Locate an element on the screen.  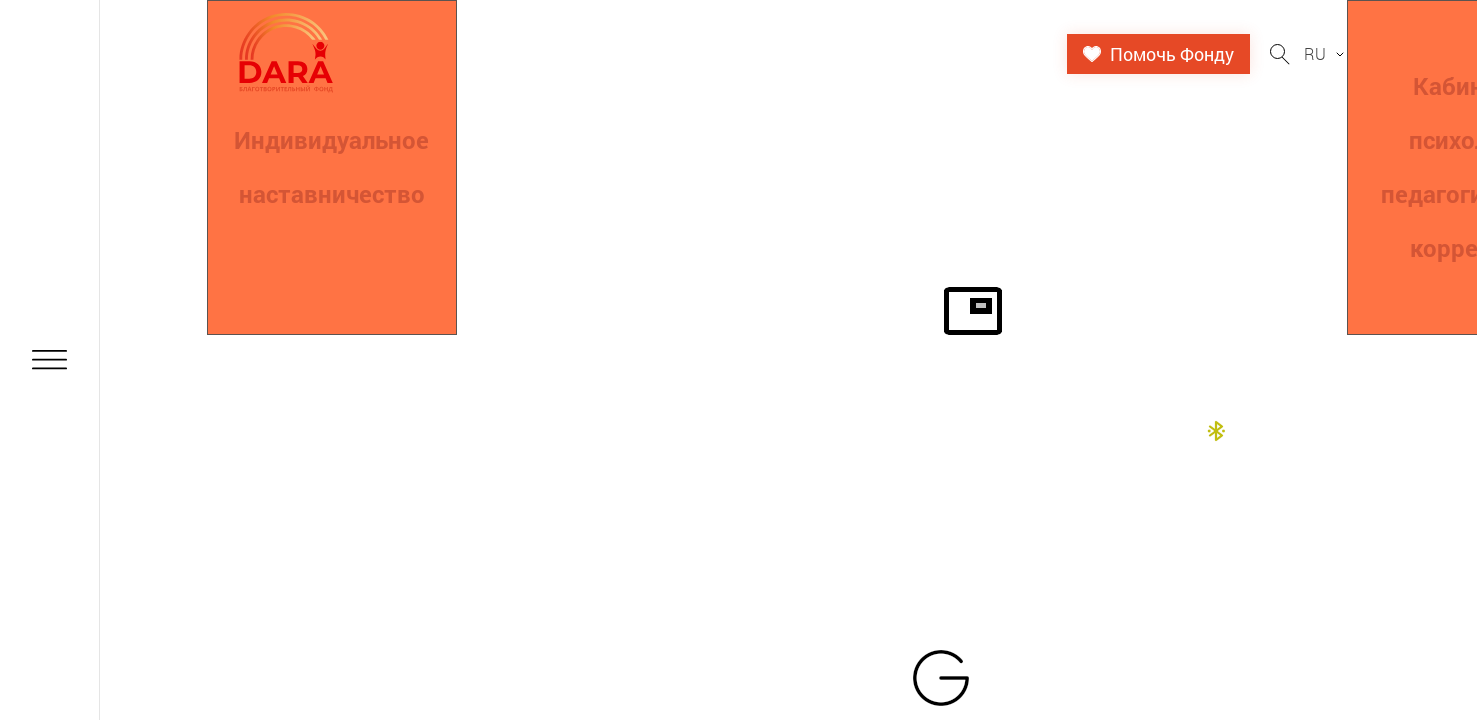
sign in with Google is located at coordinates (941, 678).